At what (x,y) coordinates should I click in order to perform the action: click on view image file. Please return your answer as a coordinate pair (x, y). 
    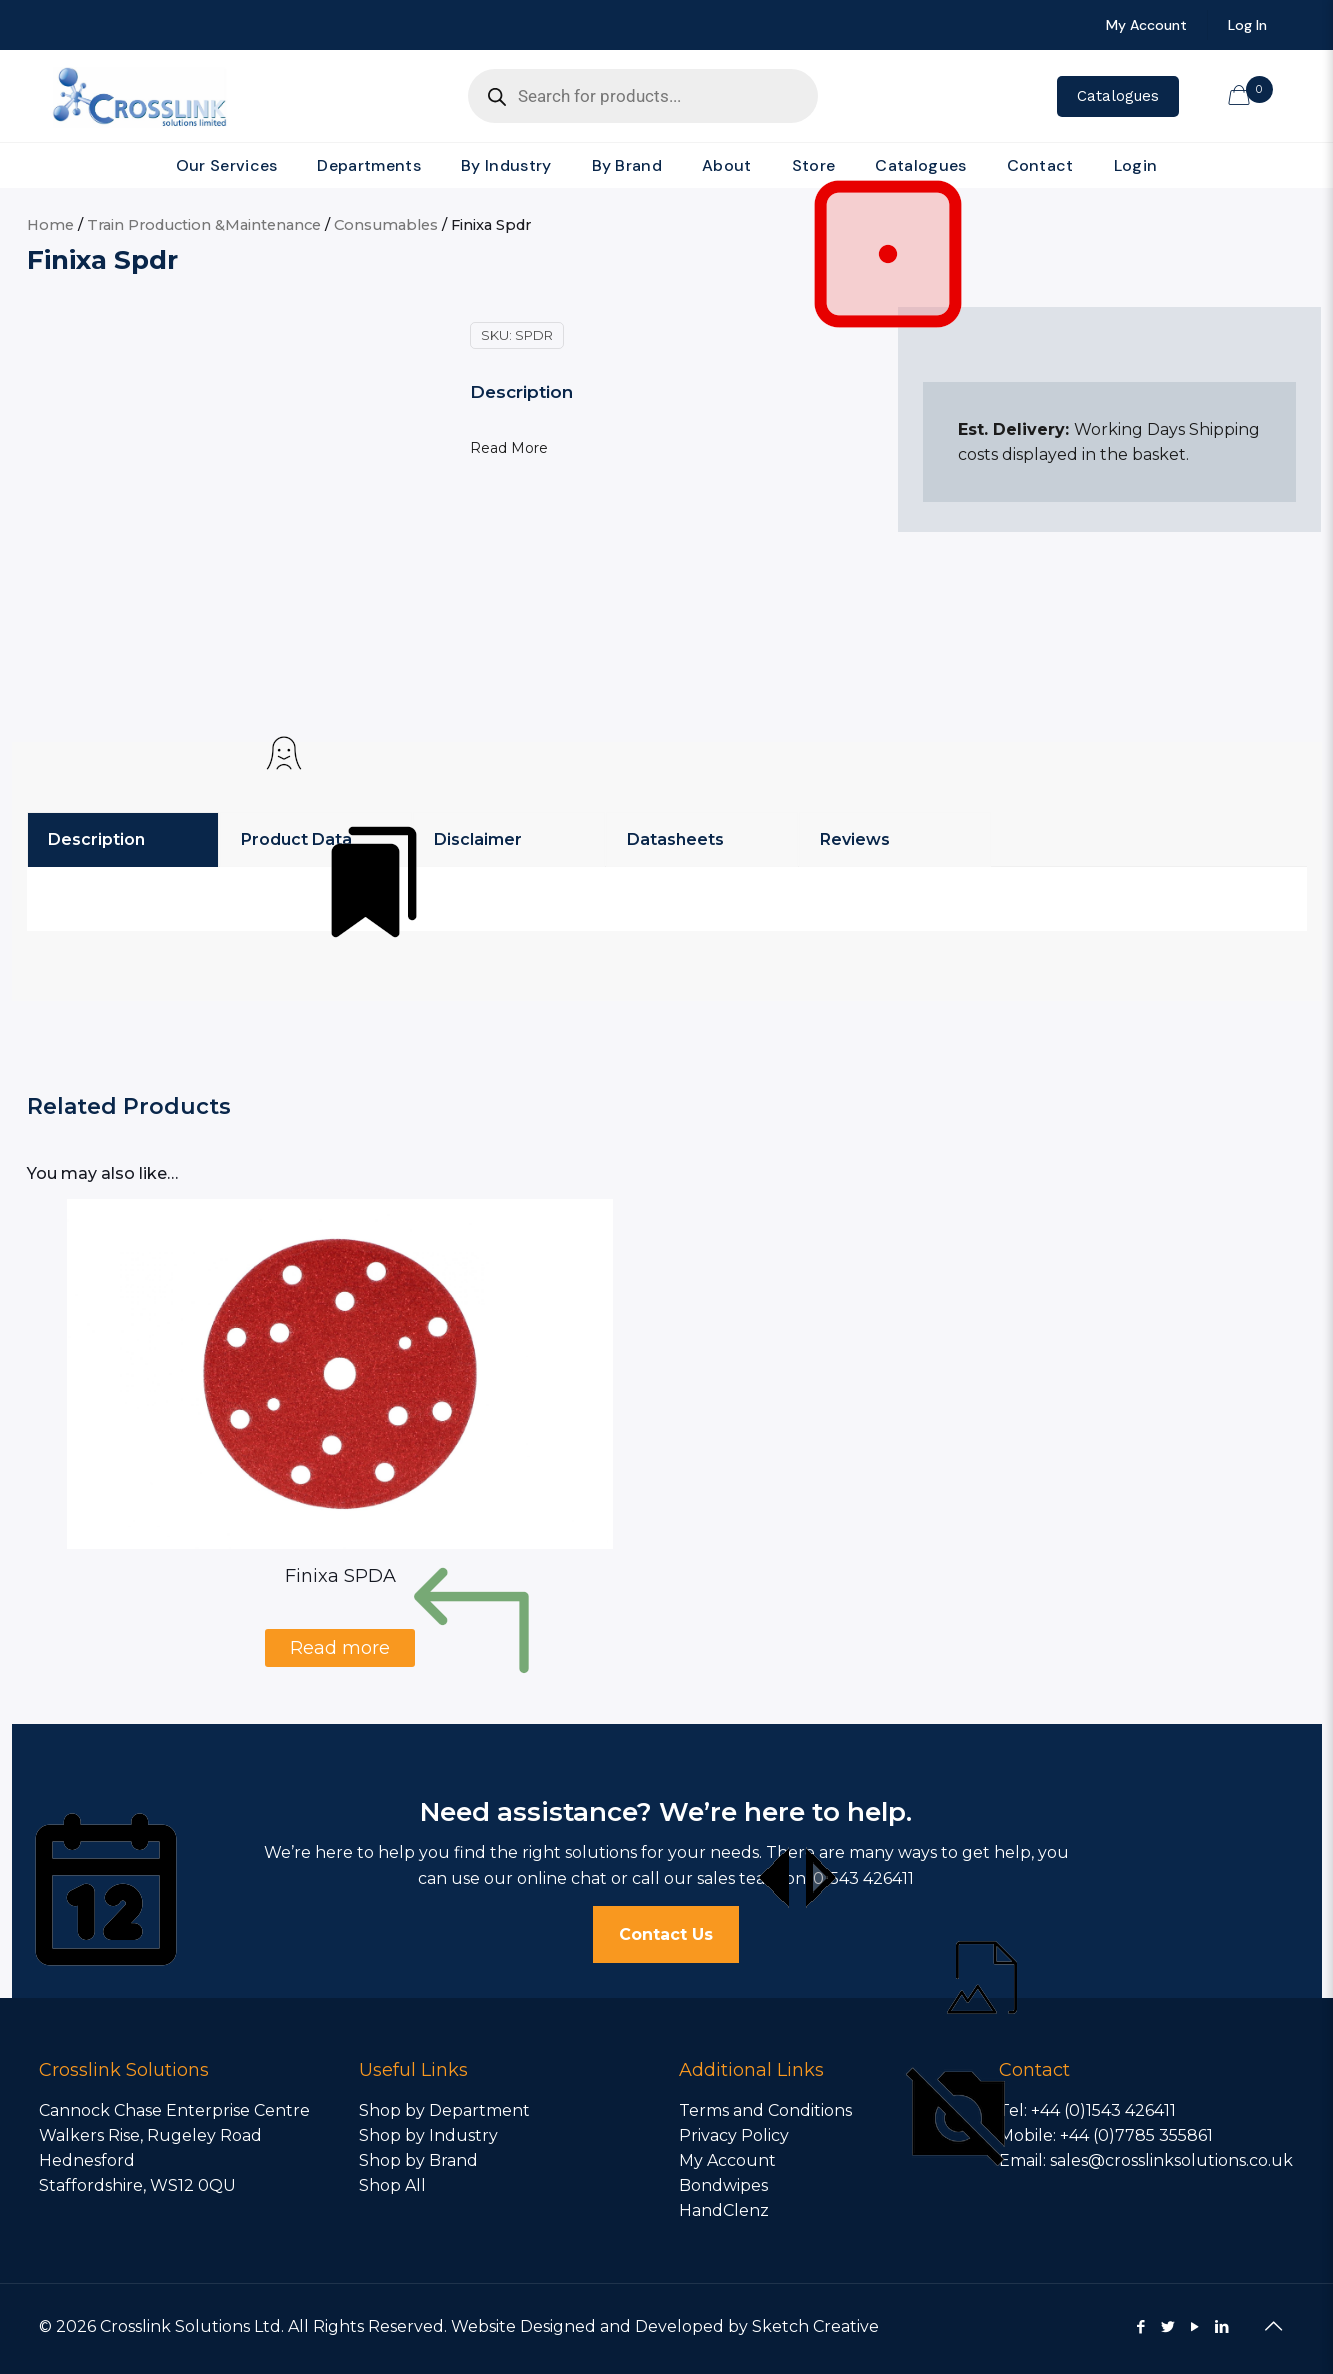
    Looking at the image, I should click on (986, 1977).